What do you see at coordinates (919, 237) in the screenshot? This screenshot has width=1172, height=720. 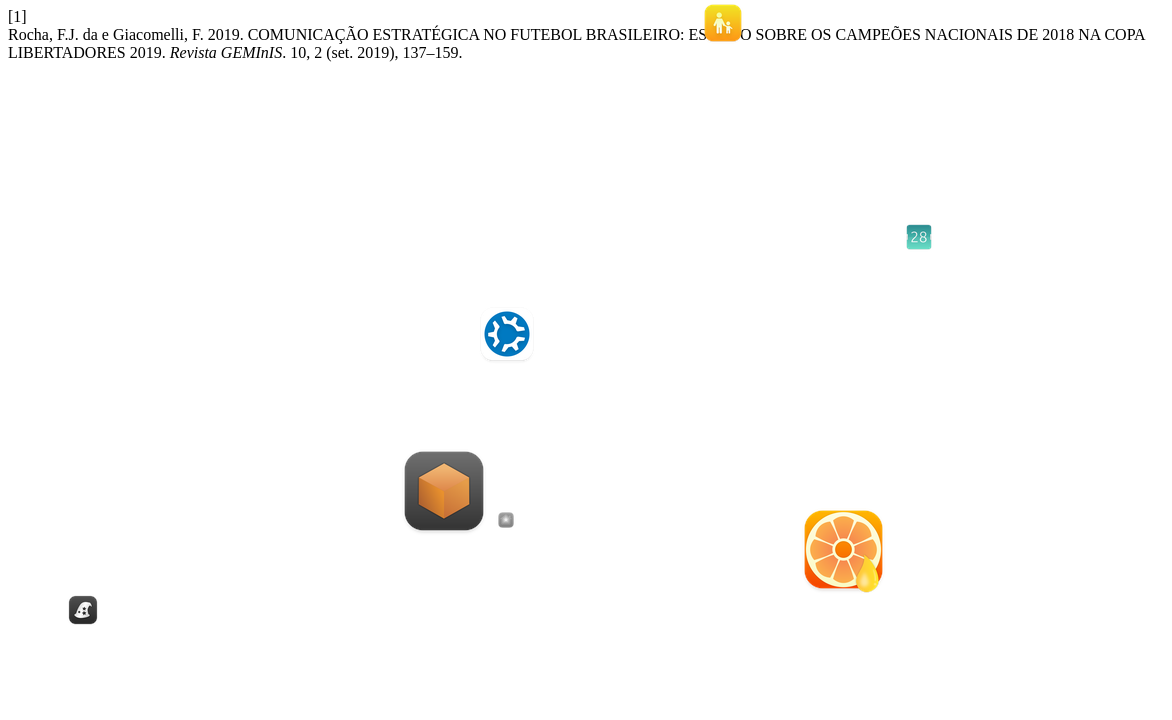 I see `open the GNOME calendar application` at bounding box center [919, 237].